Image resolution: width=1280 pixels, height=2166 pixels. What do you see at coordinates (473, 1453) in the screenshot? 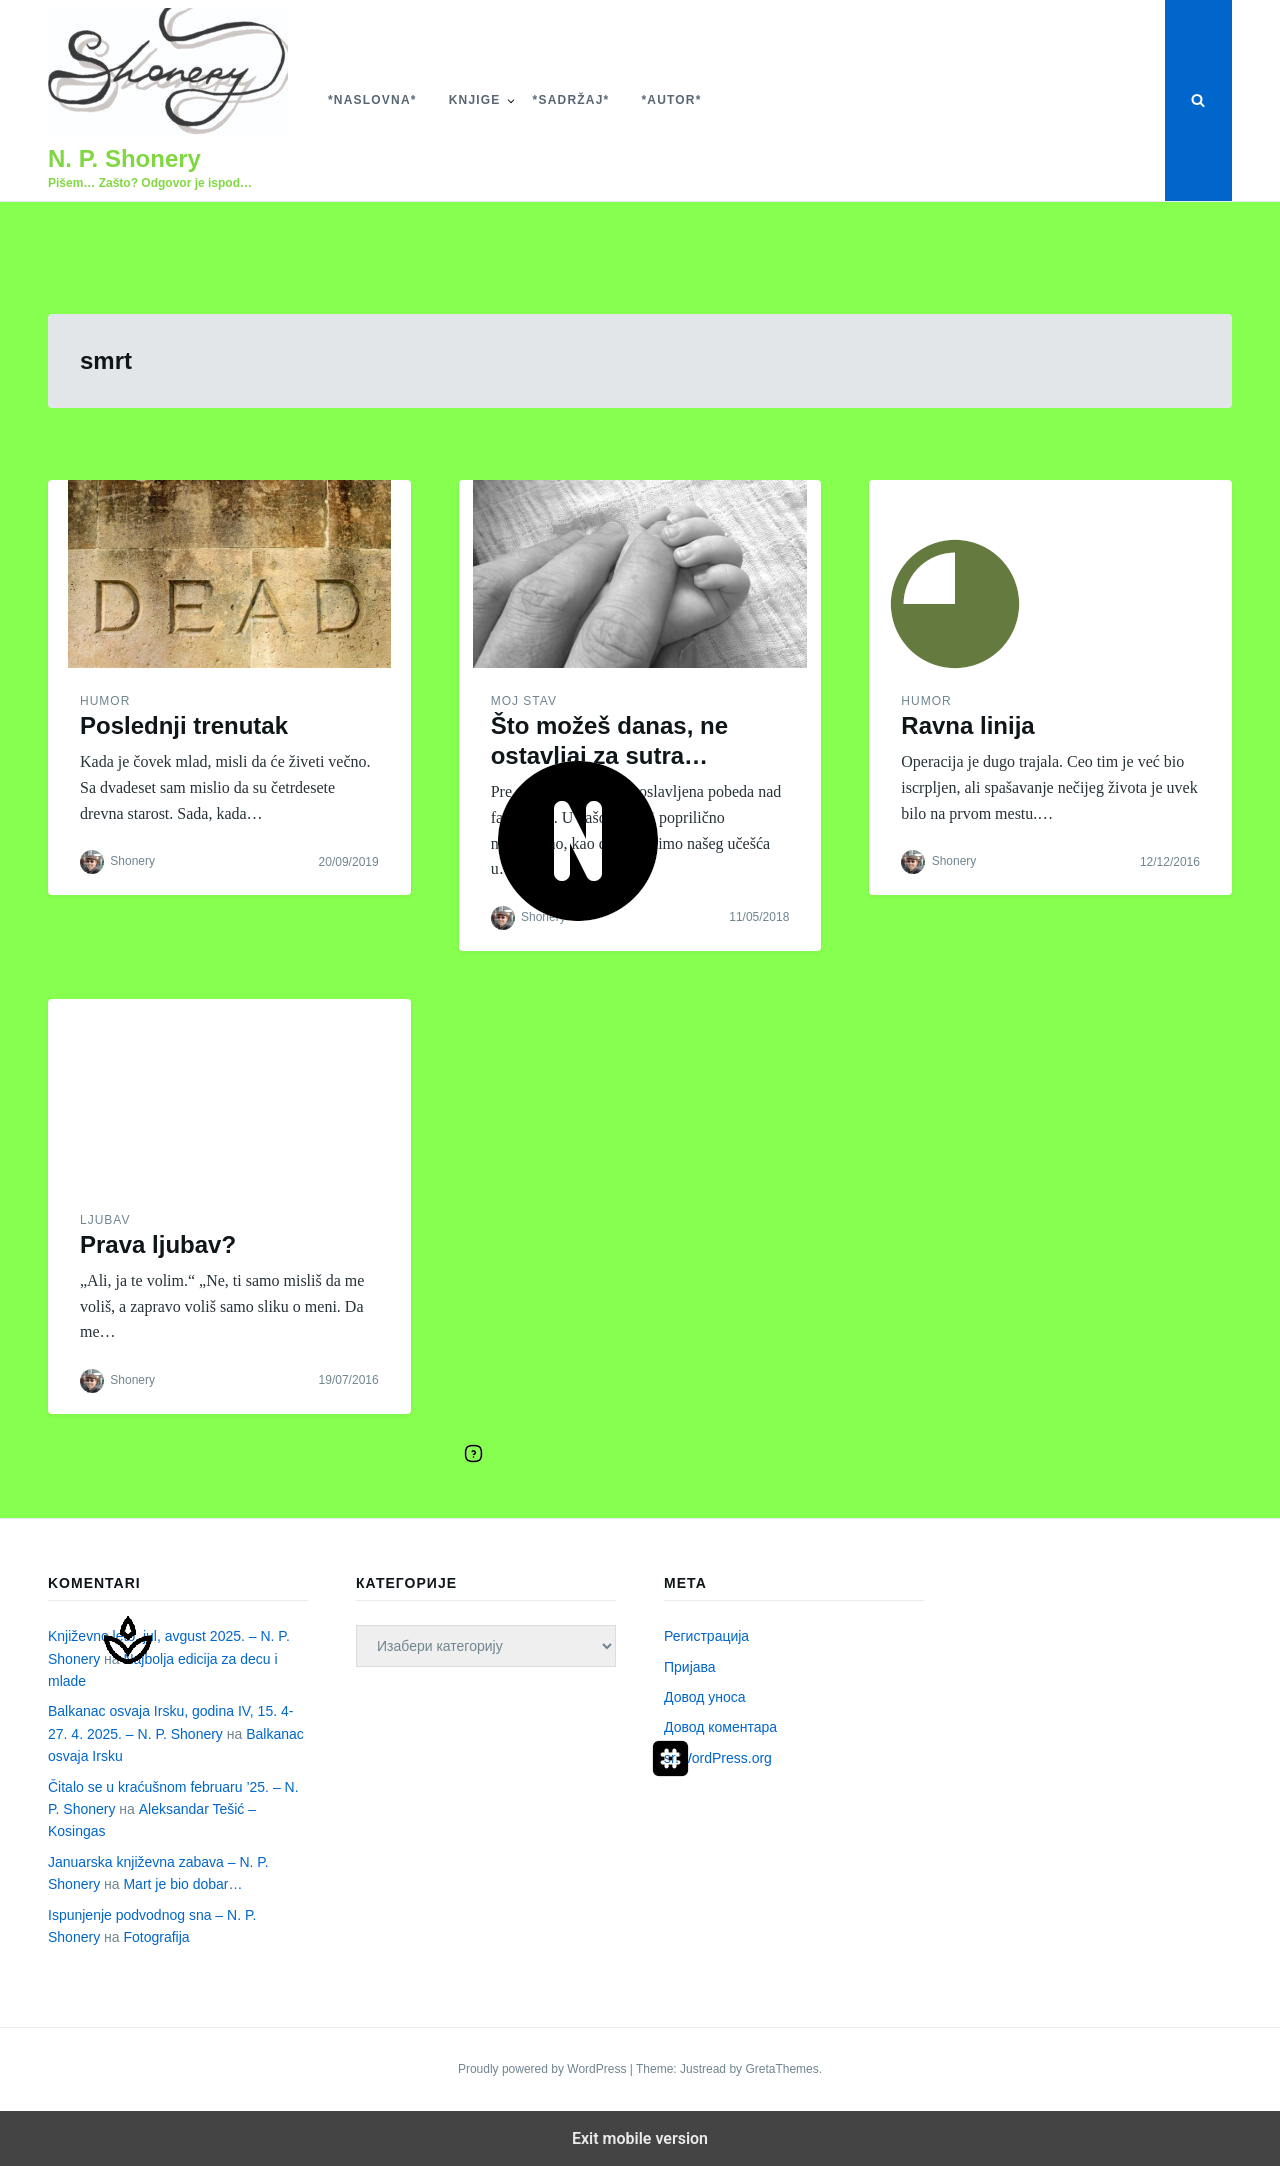
I see `access help or support resources` at bounding box center [473, 1453].